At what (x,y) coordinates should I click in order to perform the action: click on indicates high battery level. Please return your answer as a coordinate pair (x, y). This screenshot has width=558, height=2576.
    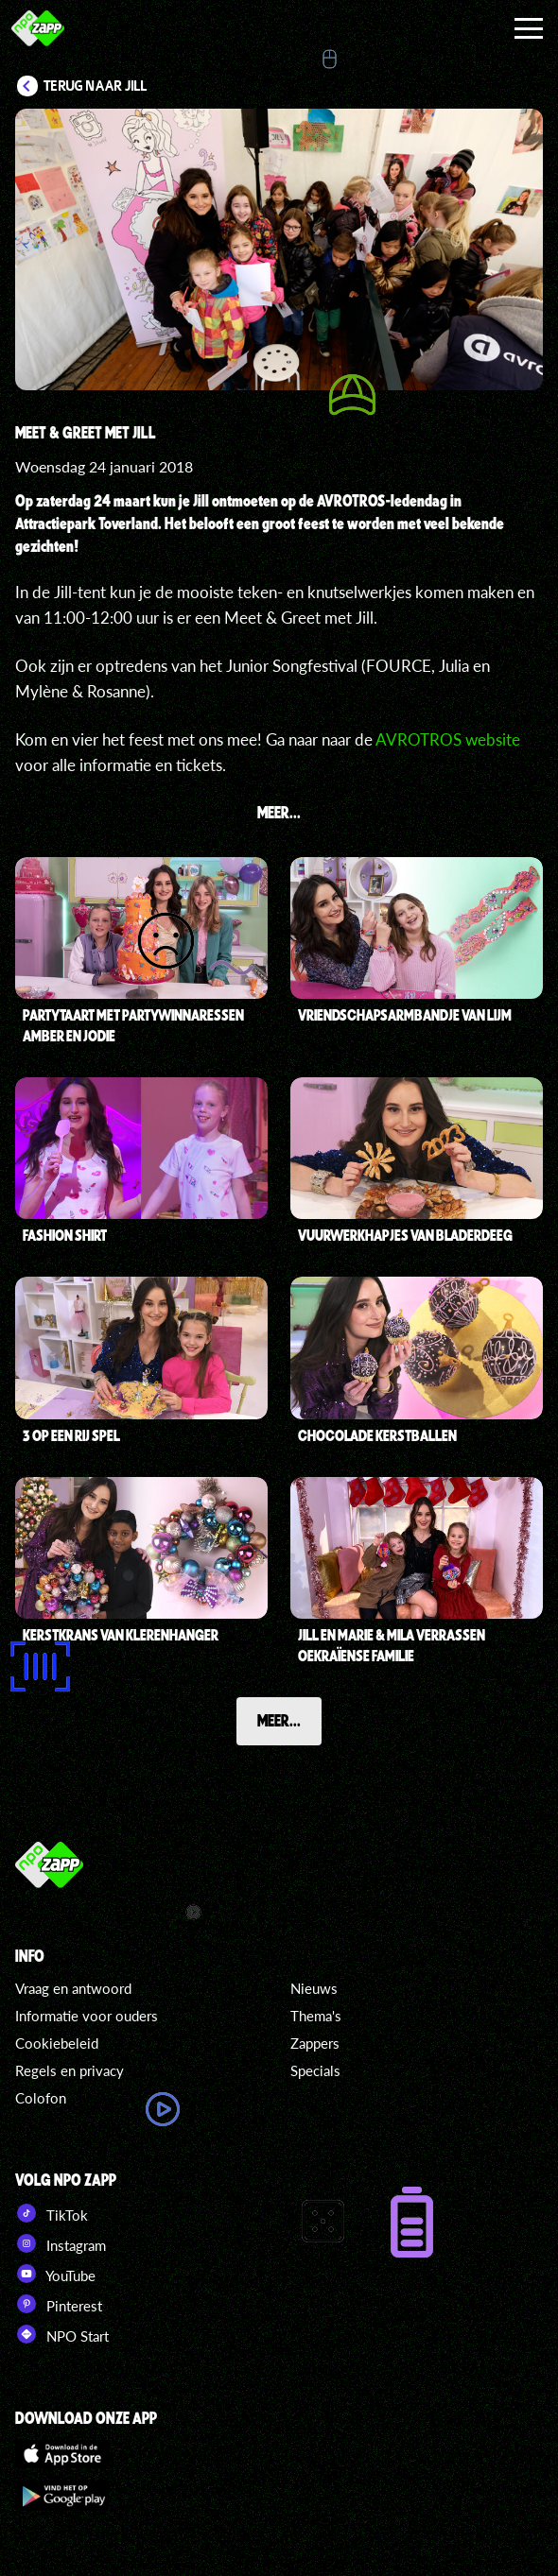
    Looking at the image, I should click on (411, 2222).